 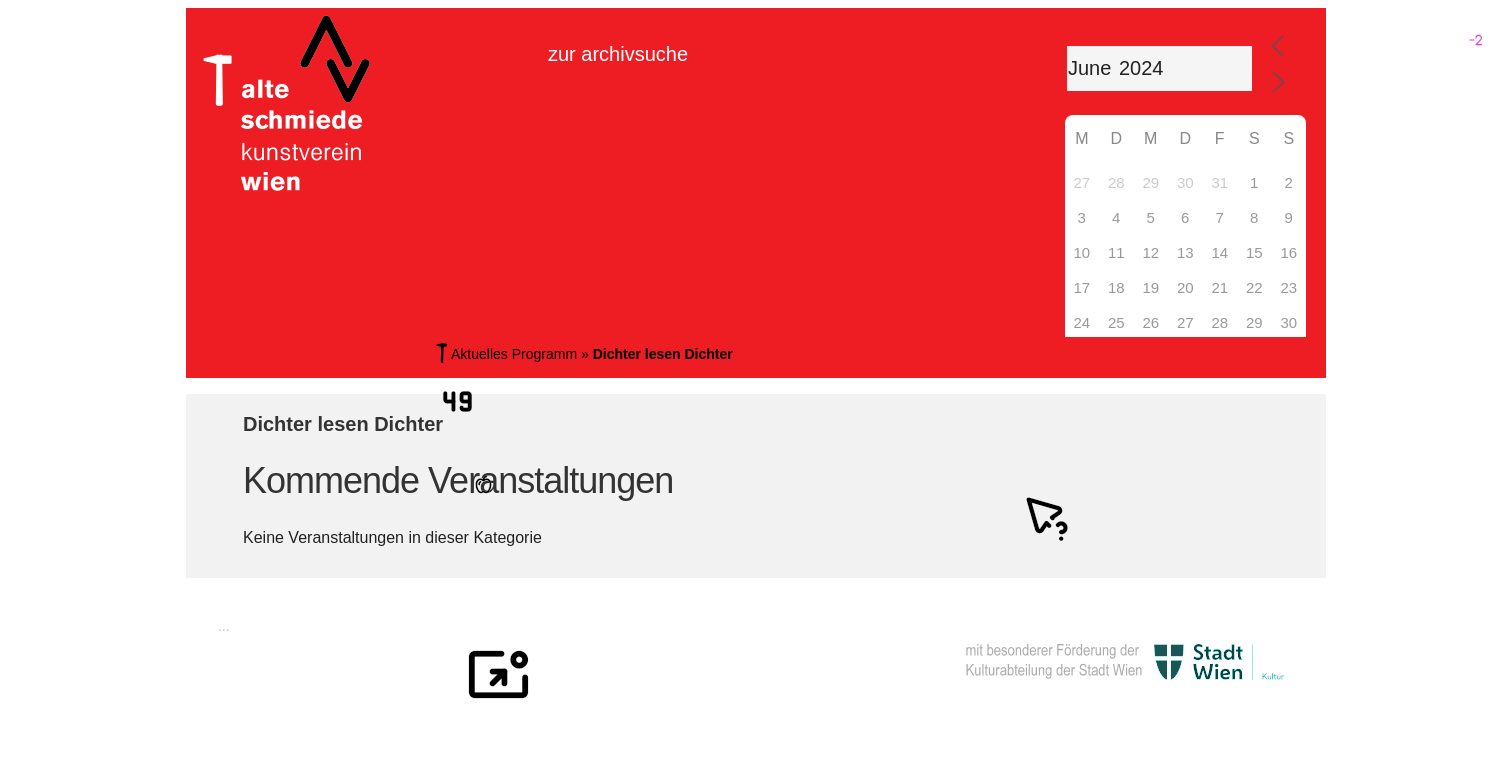 What do you see at coordinates (1476, 40) in the screenshot?
I see `decrease exposure by 2 stops` at bounding box center [1476, 40].